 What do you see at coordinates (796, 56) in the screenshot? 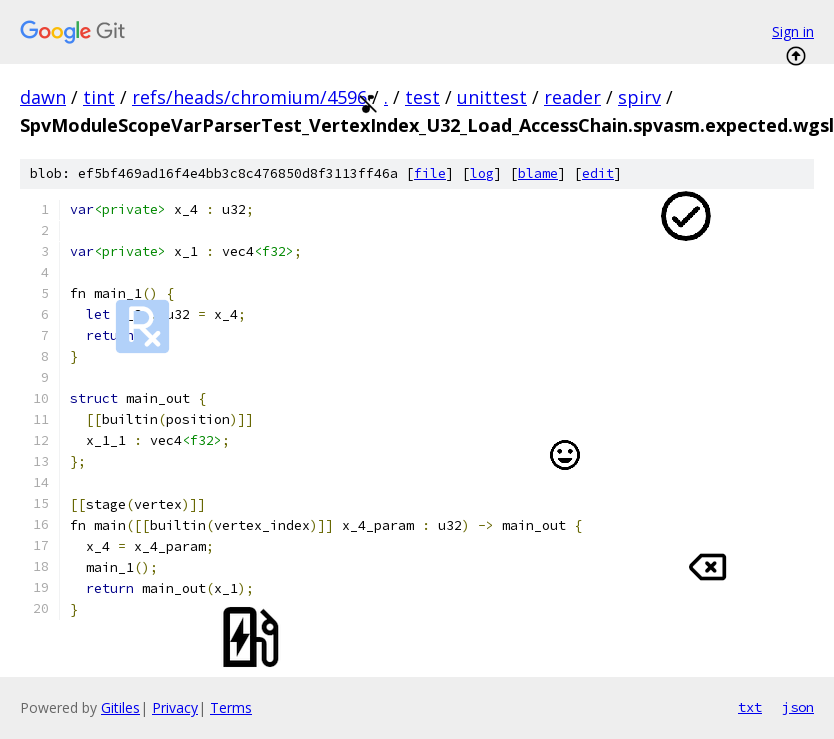
I see `scroll to top of page` at bounding box center [796, 56].